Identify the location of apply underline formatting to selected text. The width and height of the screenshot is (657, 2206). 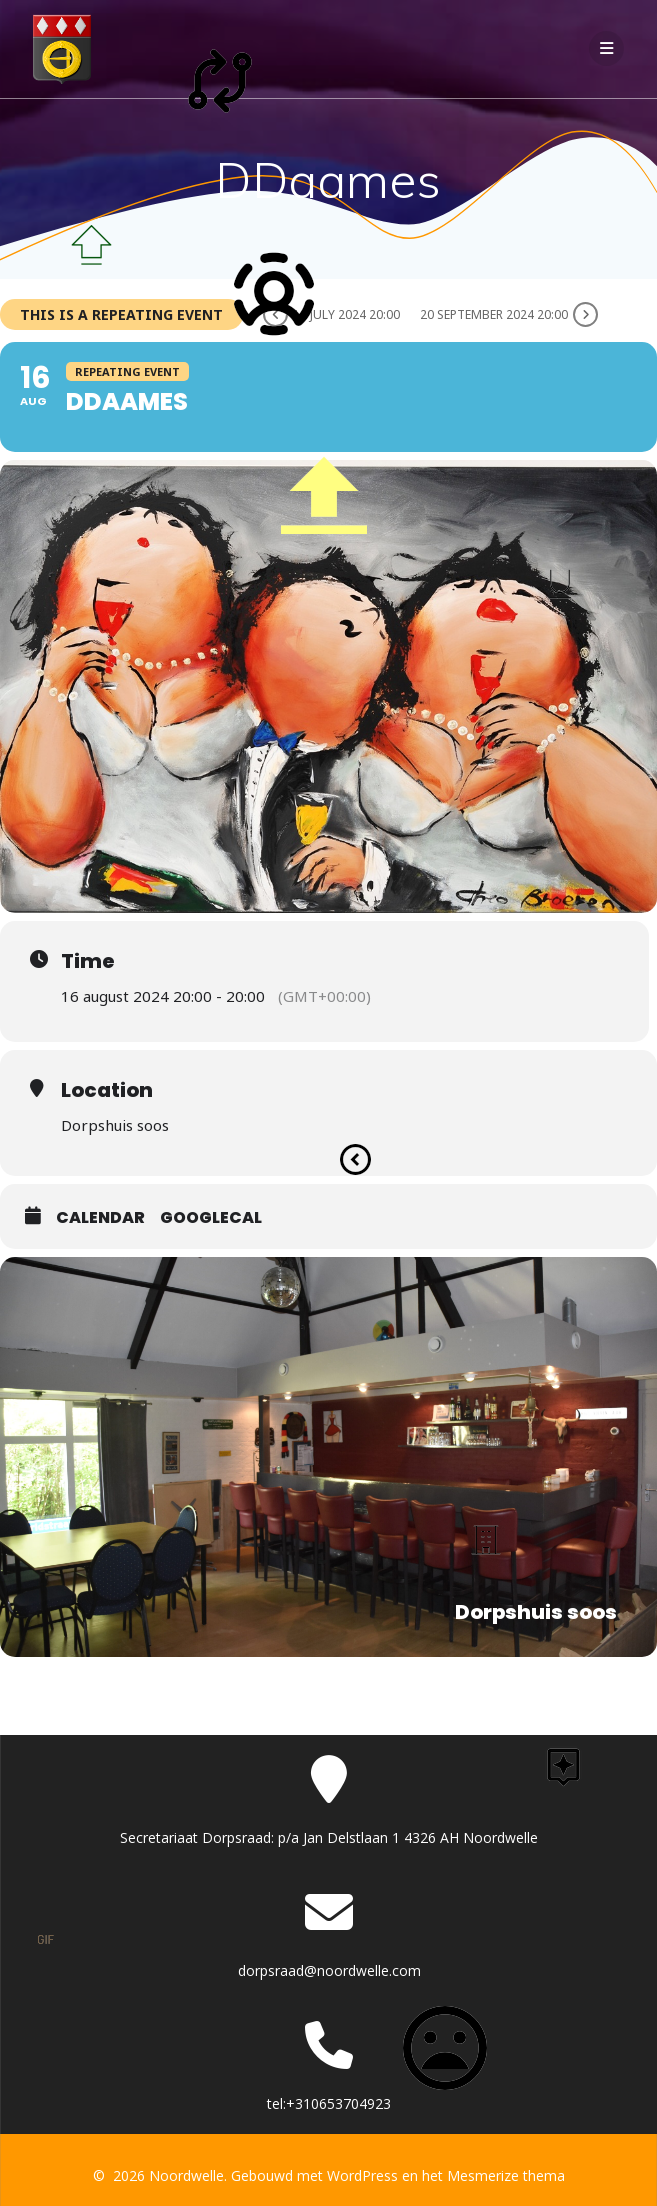
(560, 582).